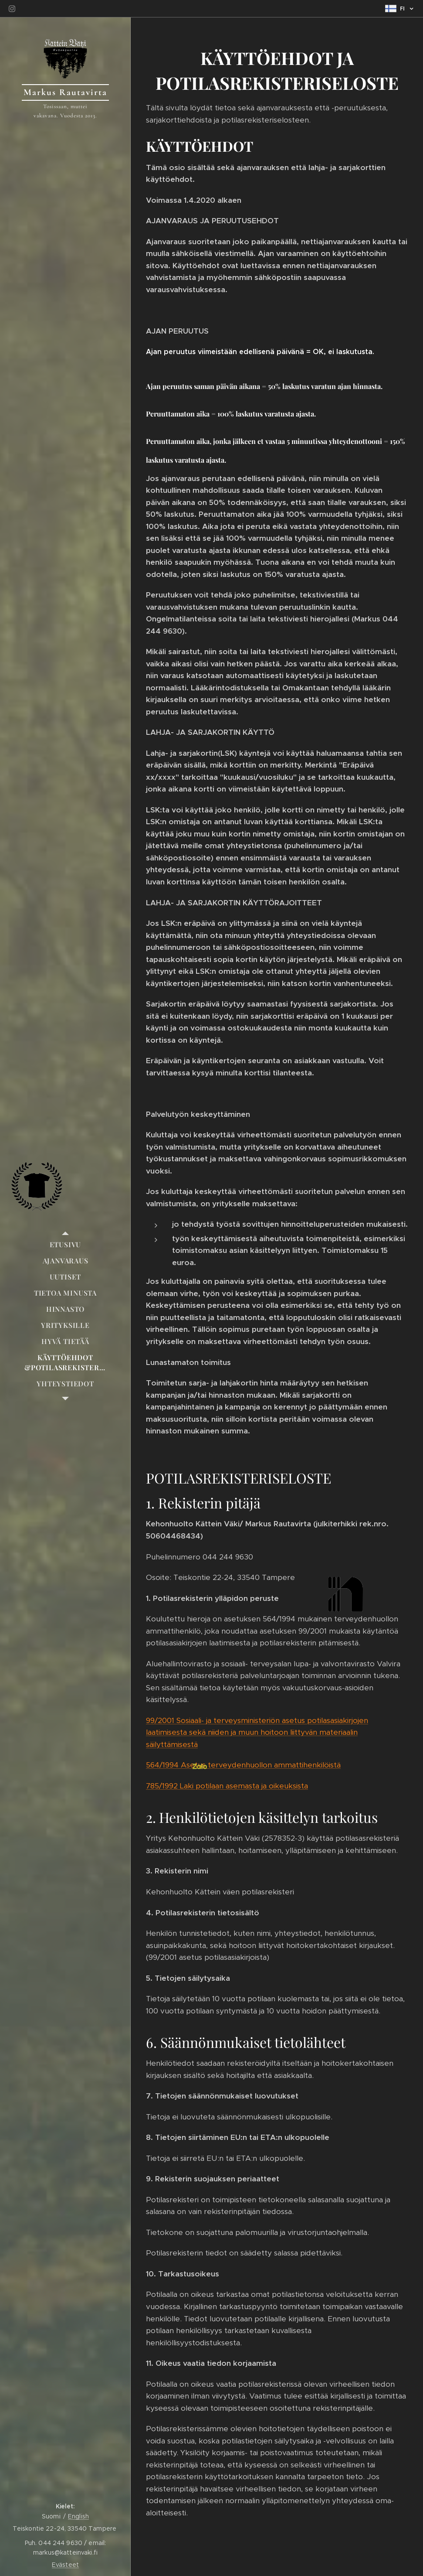  I want to click on visit teepublic store or website, so click(37, 1186).